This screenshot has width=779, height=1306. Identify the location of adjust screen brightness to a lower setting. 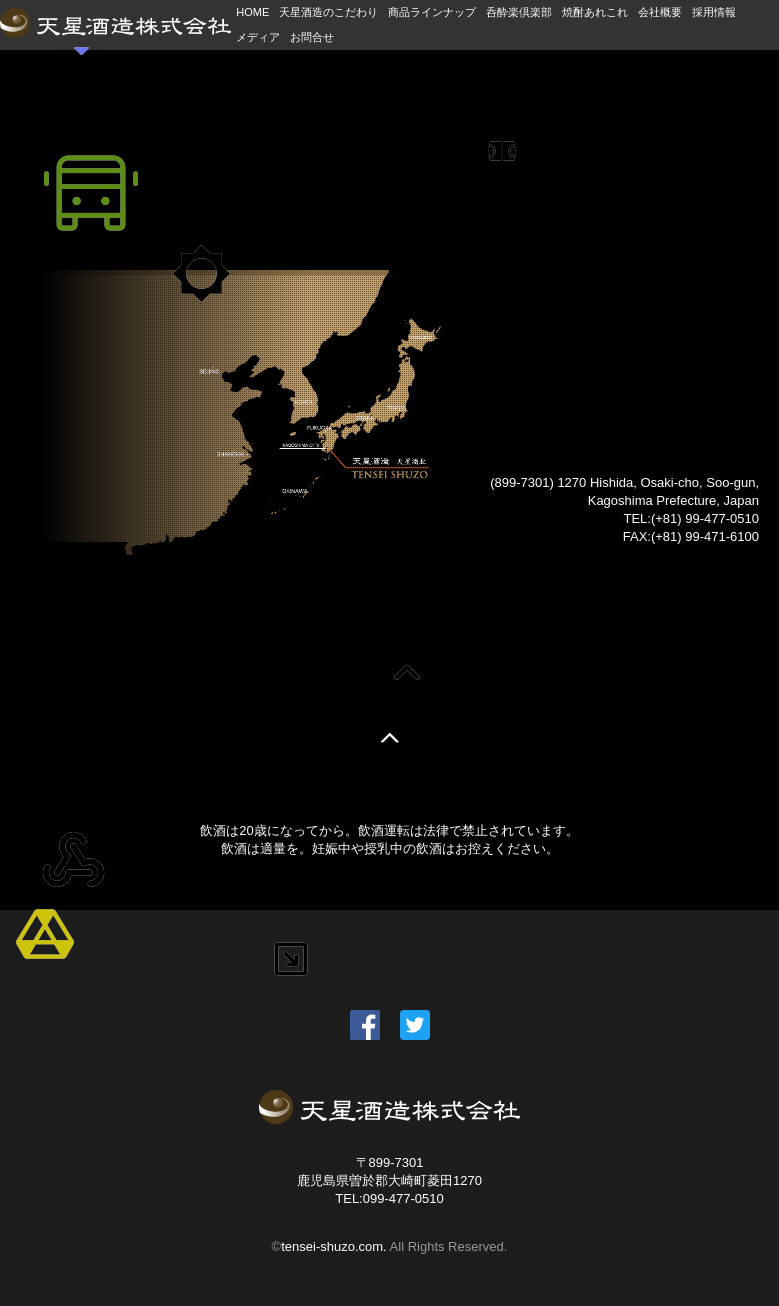
(201, 273).